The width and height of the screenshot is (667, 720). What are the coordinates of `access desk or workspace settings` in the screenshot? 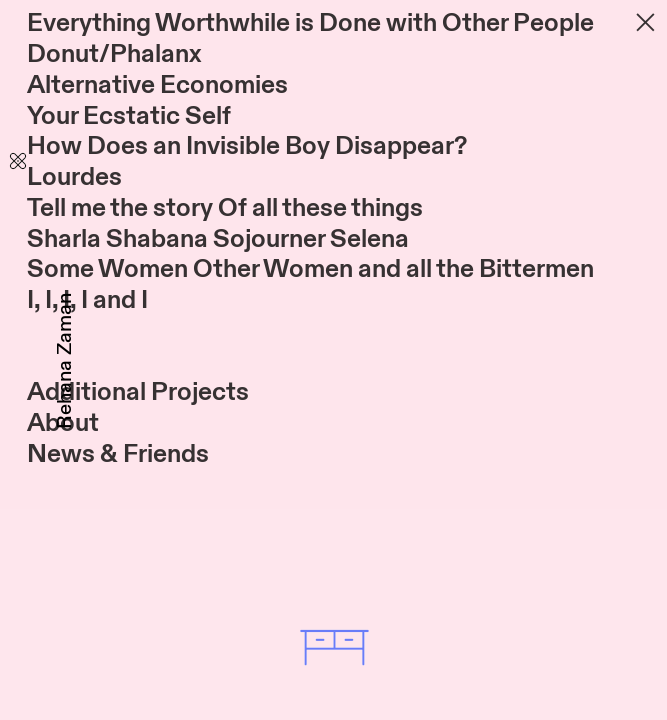 It's located at (334, 646).